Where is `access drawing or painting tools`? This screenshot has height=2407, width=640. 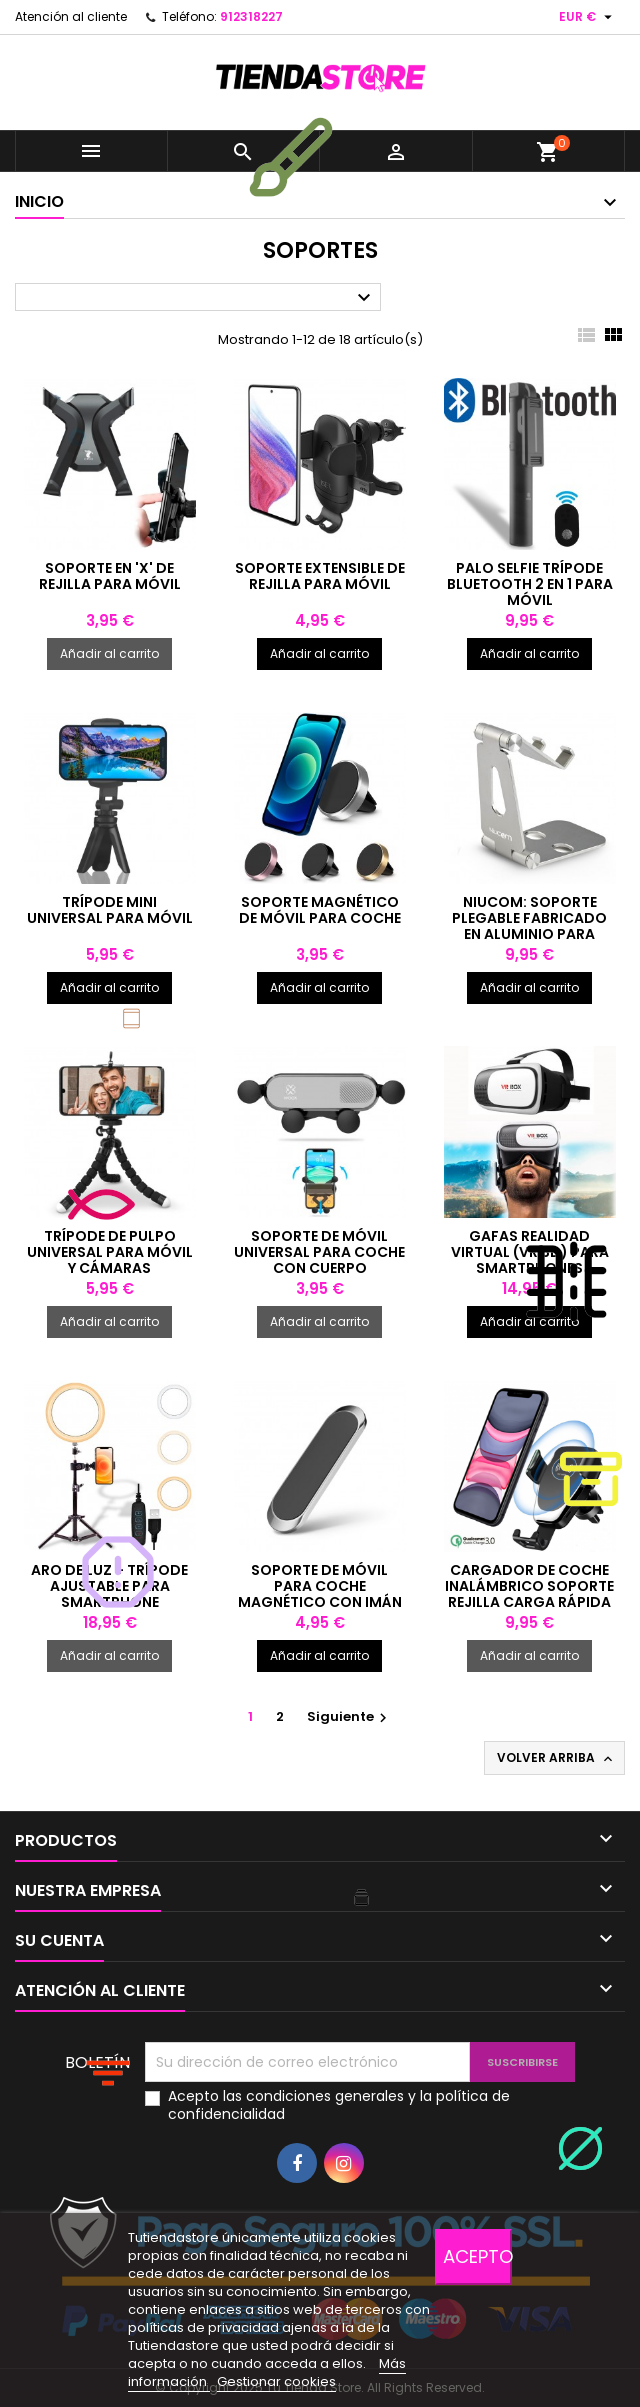
access drawing or painting tools is located at coordinates (291, 159).